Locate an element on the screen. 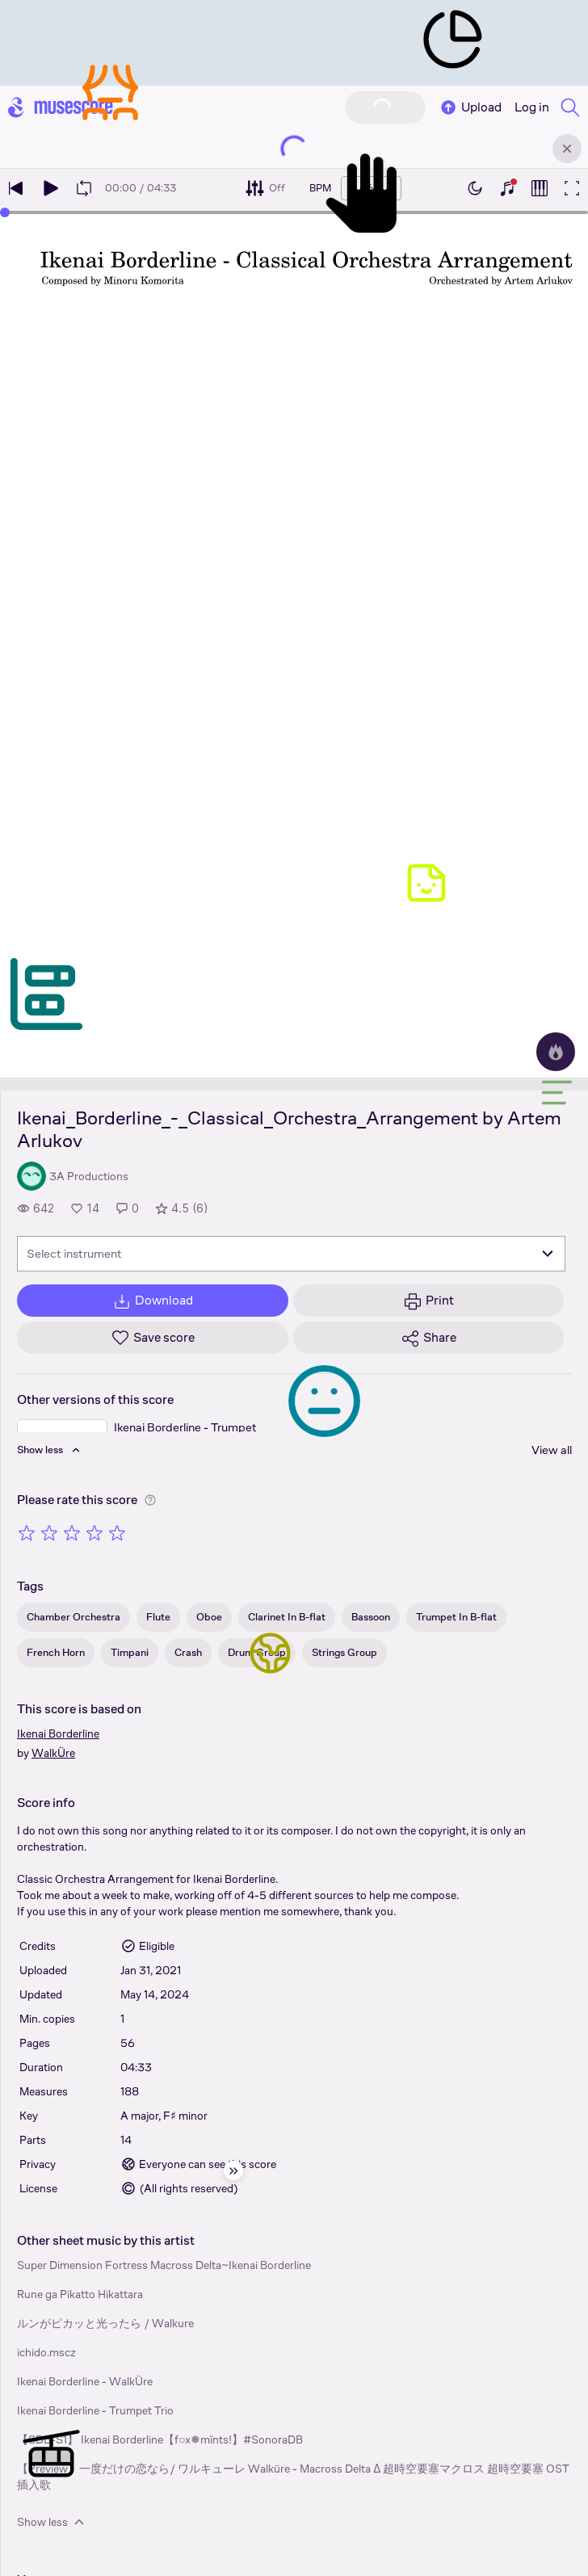 The image size is (588, 2576). switch to global or worldwide view is located at coordinates (270, 1653).